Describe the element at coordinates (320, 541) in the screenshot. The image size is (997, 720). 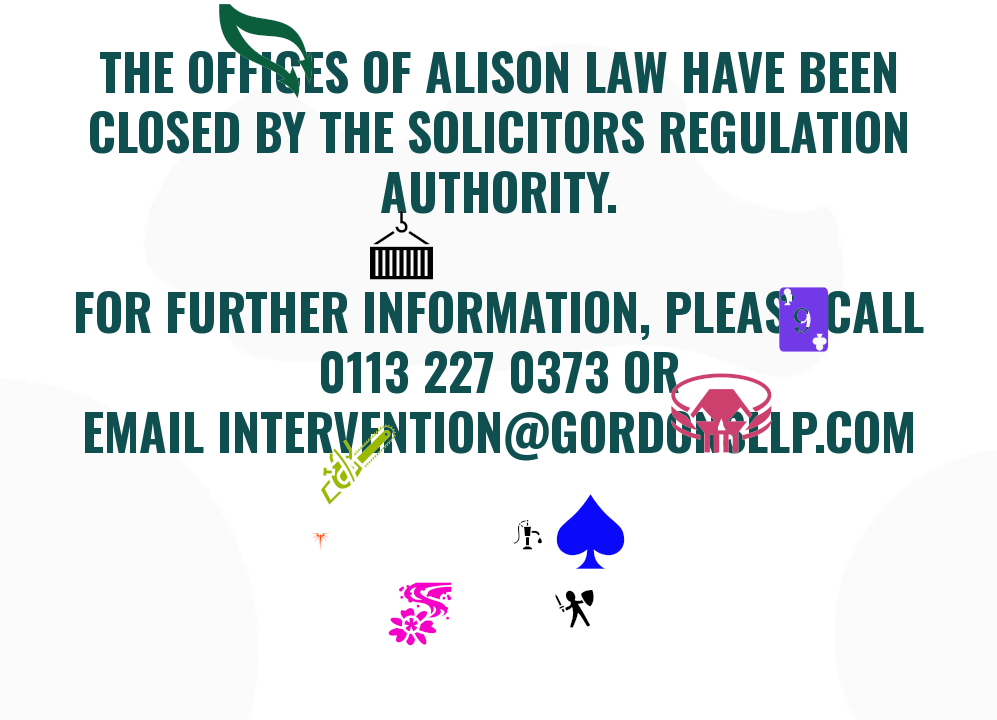
I see `select evil or dark faction in character creation` at that location.